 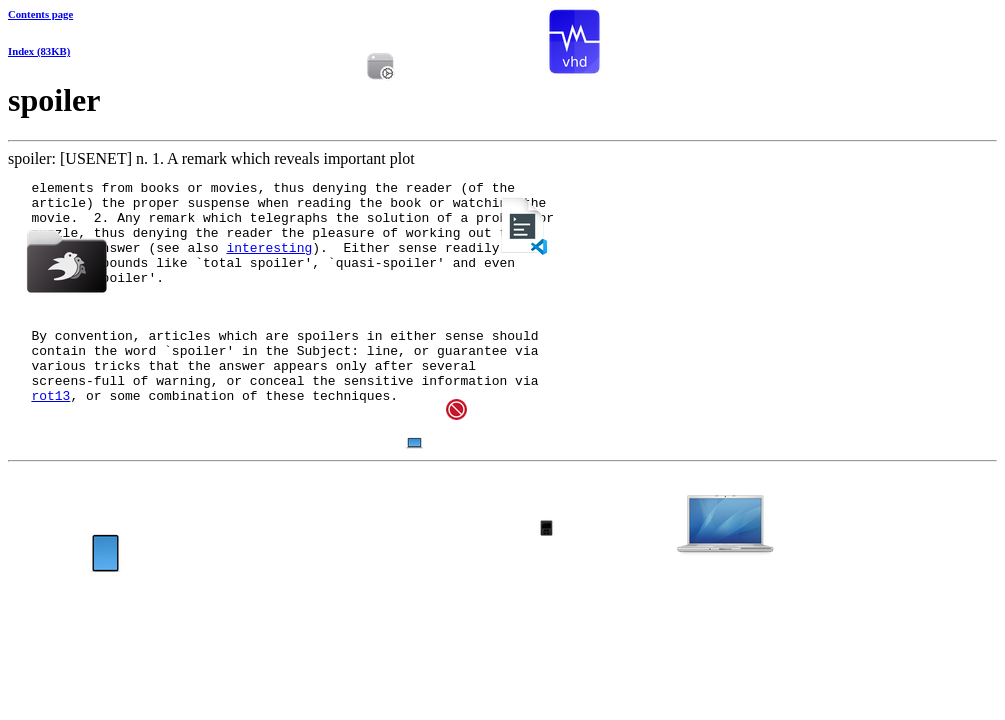 I want to click on open a shell script file in Visual Studio Code, so click(x=522, y=226).